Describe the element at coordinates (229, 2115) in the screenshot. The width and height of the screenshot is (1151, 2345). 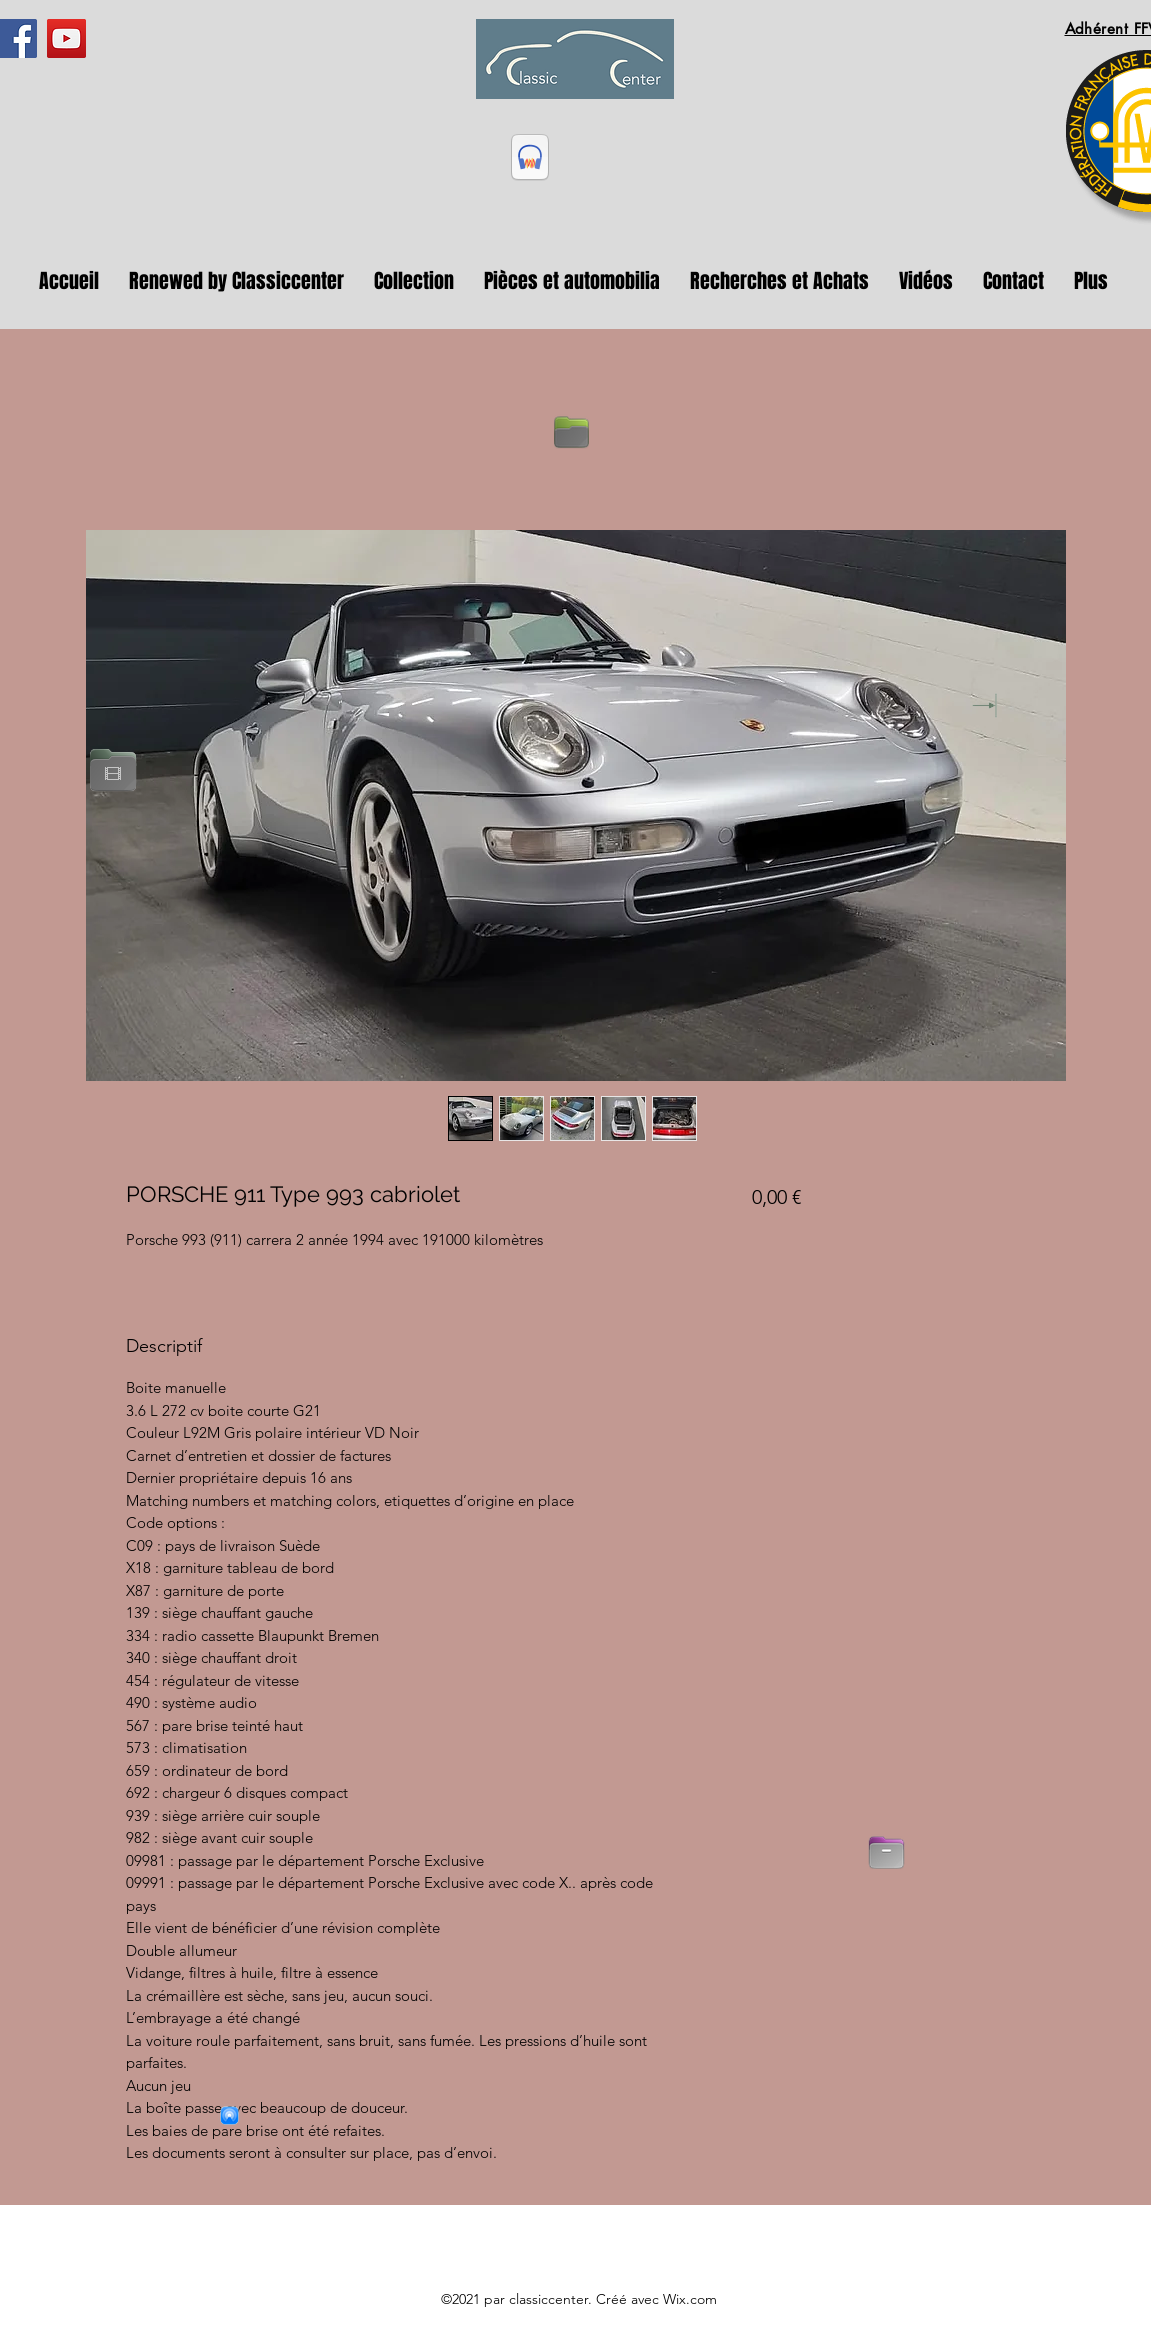
I see `open airdrop to share files with nearby devices` at that location.